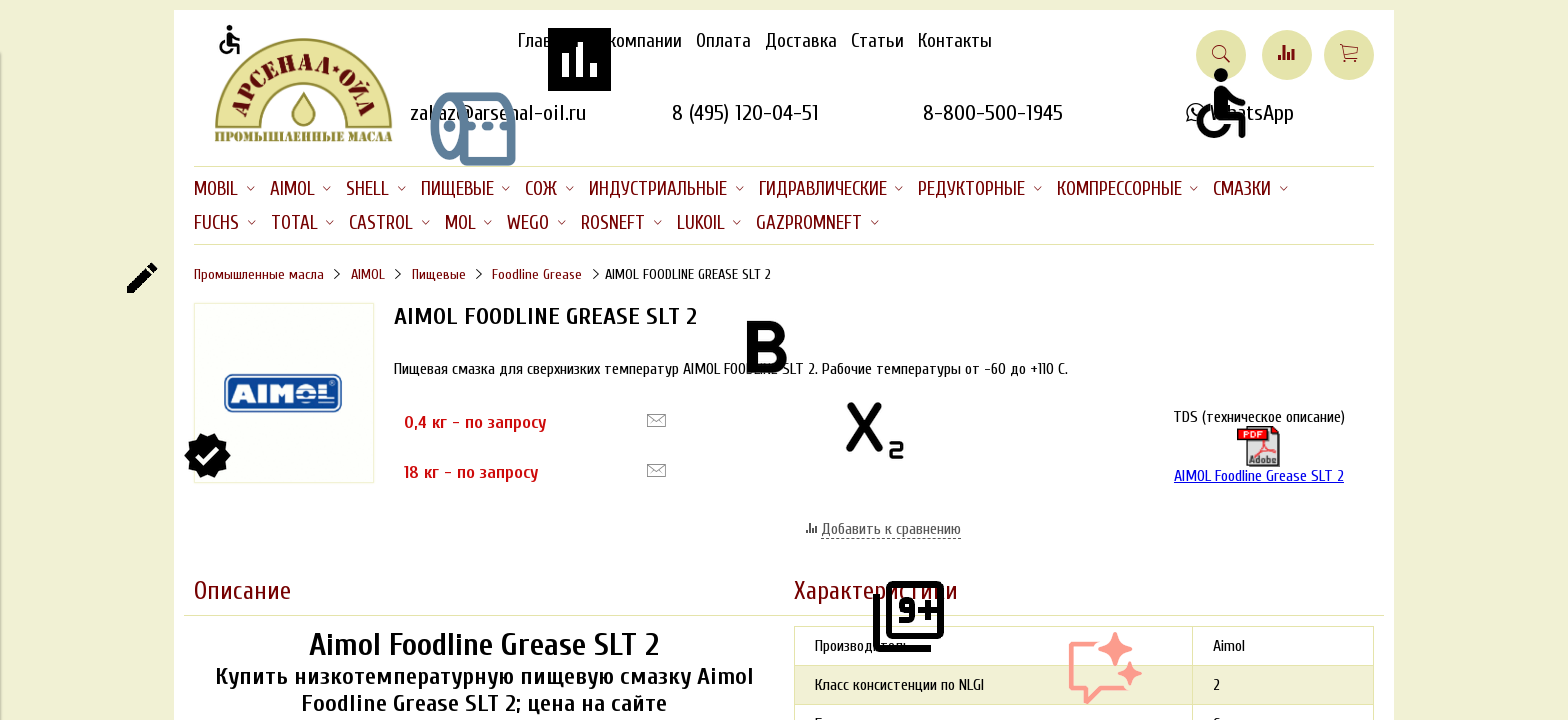 Image resolution: width=1568 pixels, height=720 pixels. Describe the element at coordinates (908, 616) in the screenshot. I see `indicates 9 or more items in a collection` at that location.